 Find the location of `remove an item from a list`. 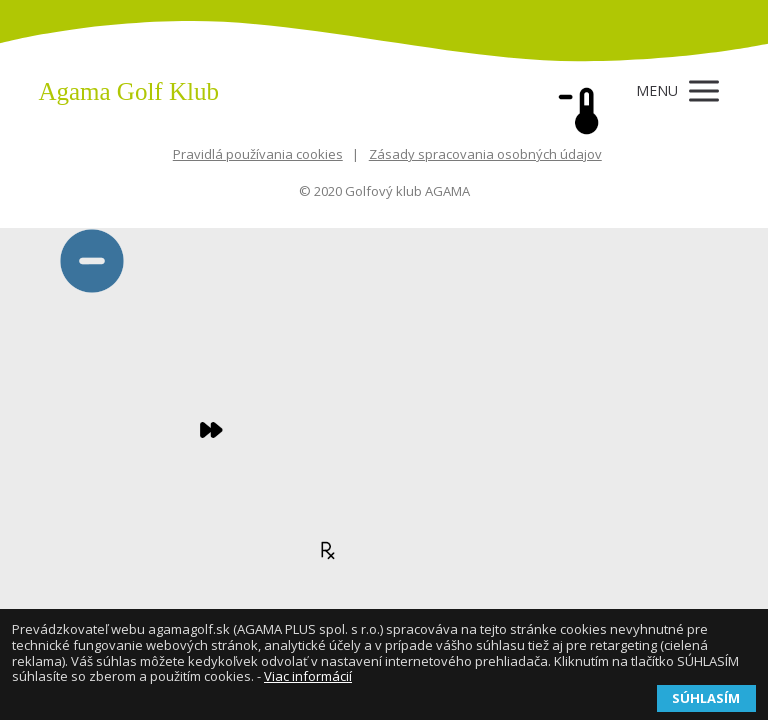

remove an item from a list is located at coordinates (92, 261).